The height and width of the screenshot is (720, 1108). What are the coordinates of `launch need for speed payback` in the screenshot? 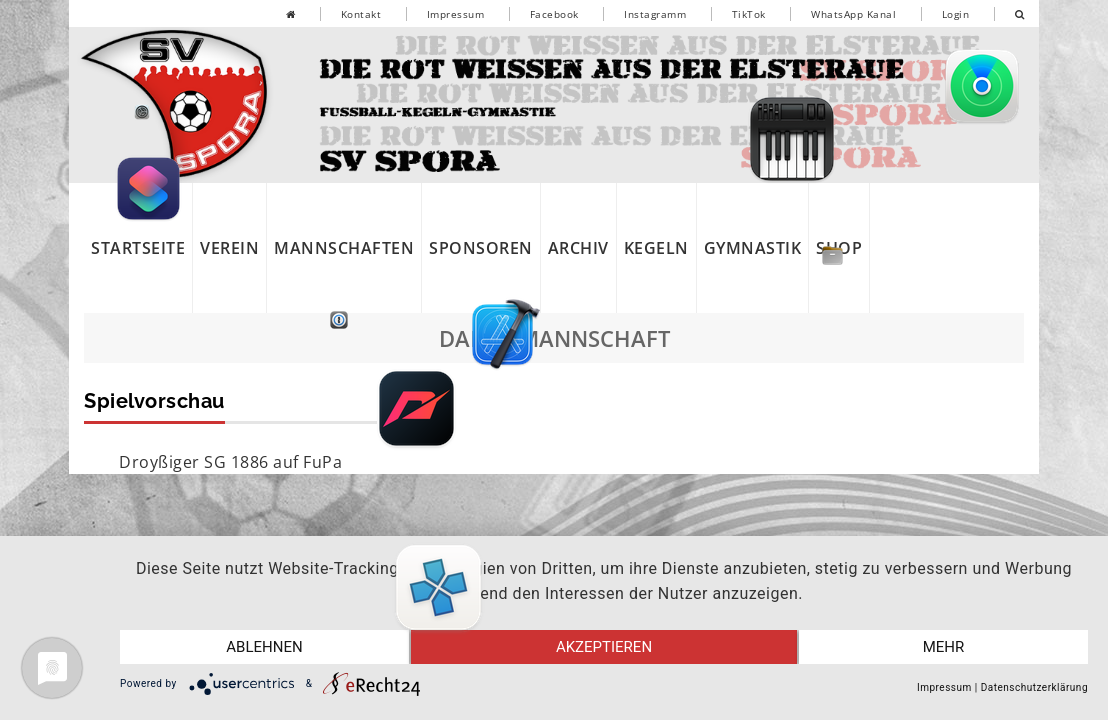 It's located at (416, 408).